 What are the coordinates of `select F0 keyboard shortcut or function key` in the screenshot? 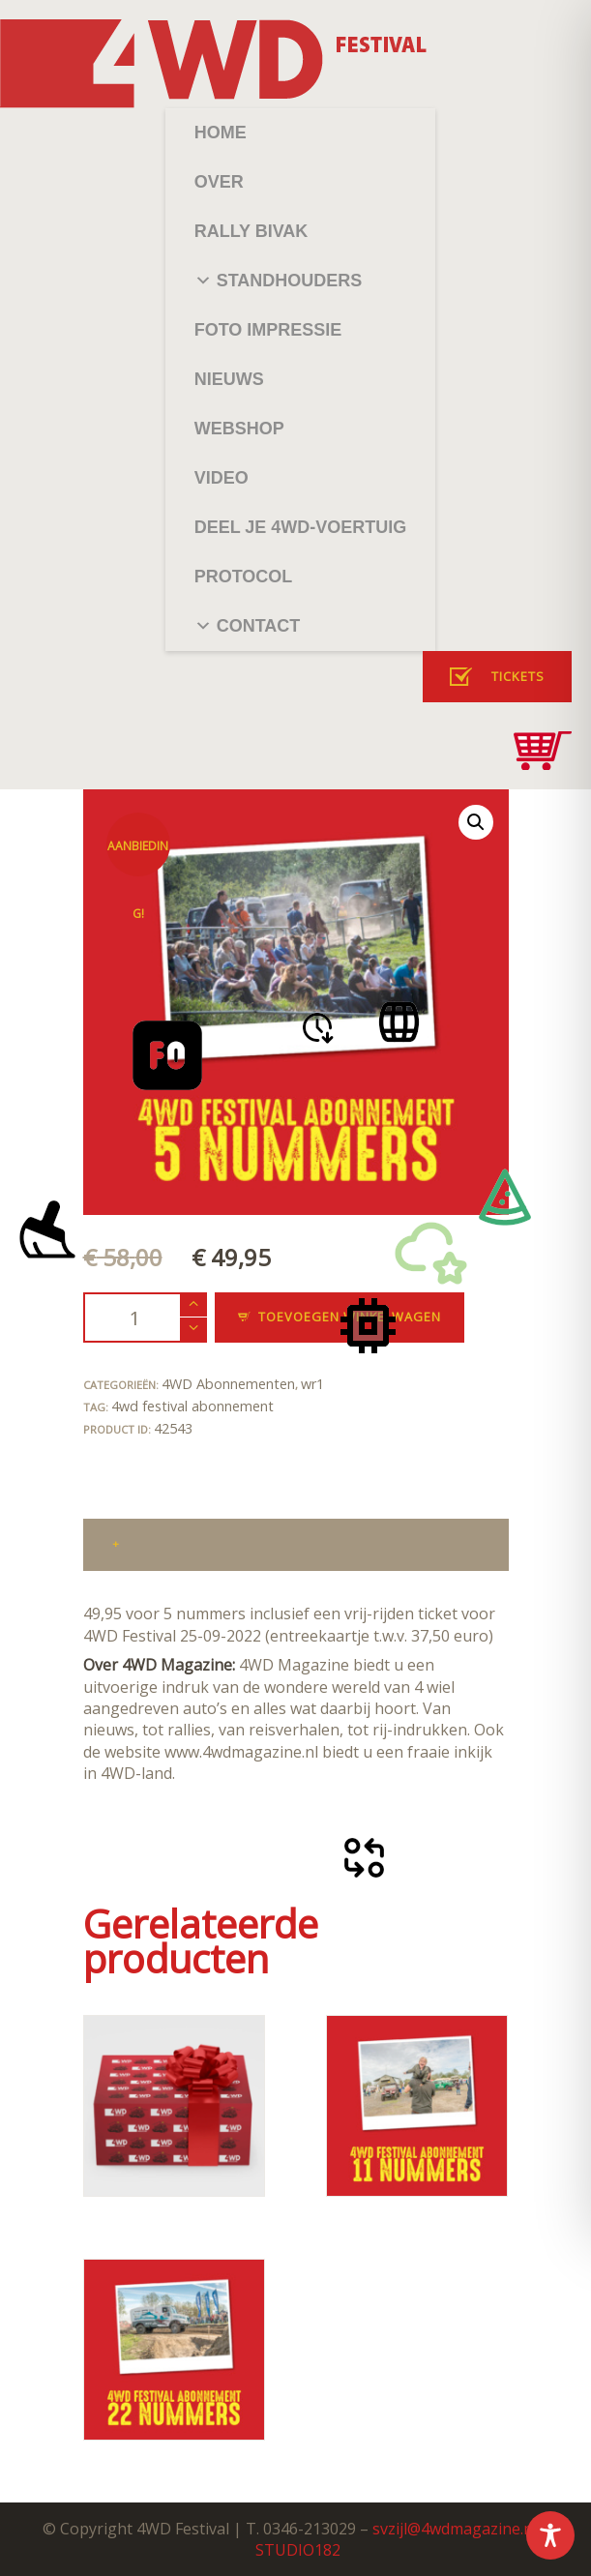 It's located at (167, 1055).